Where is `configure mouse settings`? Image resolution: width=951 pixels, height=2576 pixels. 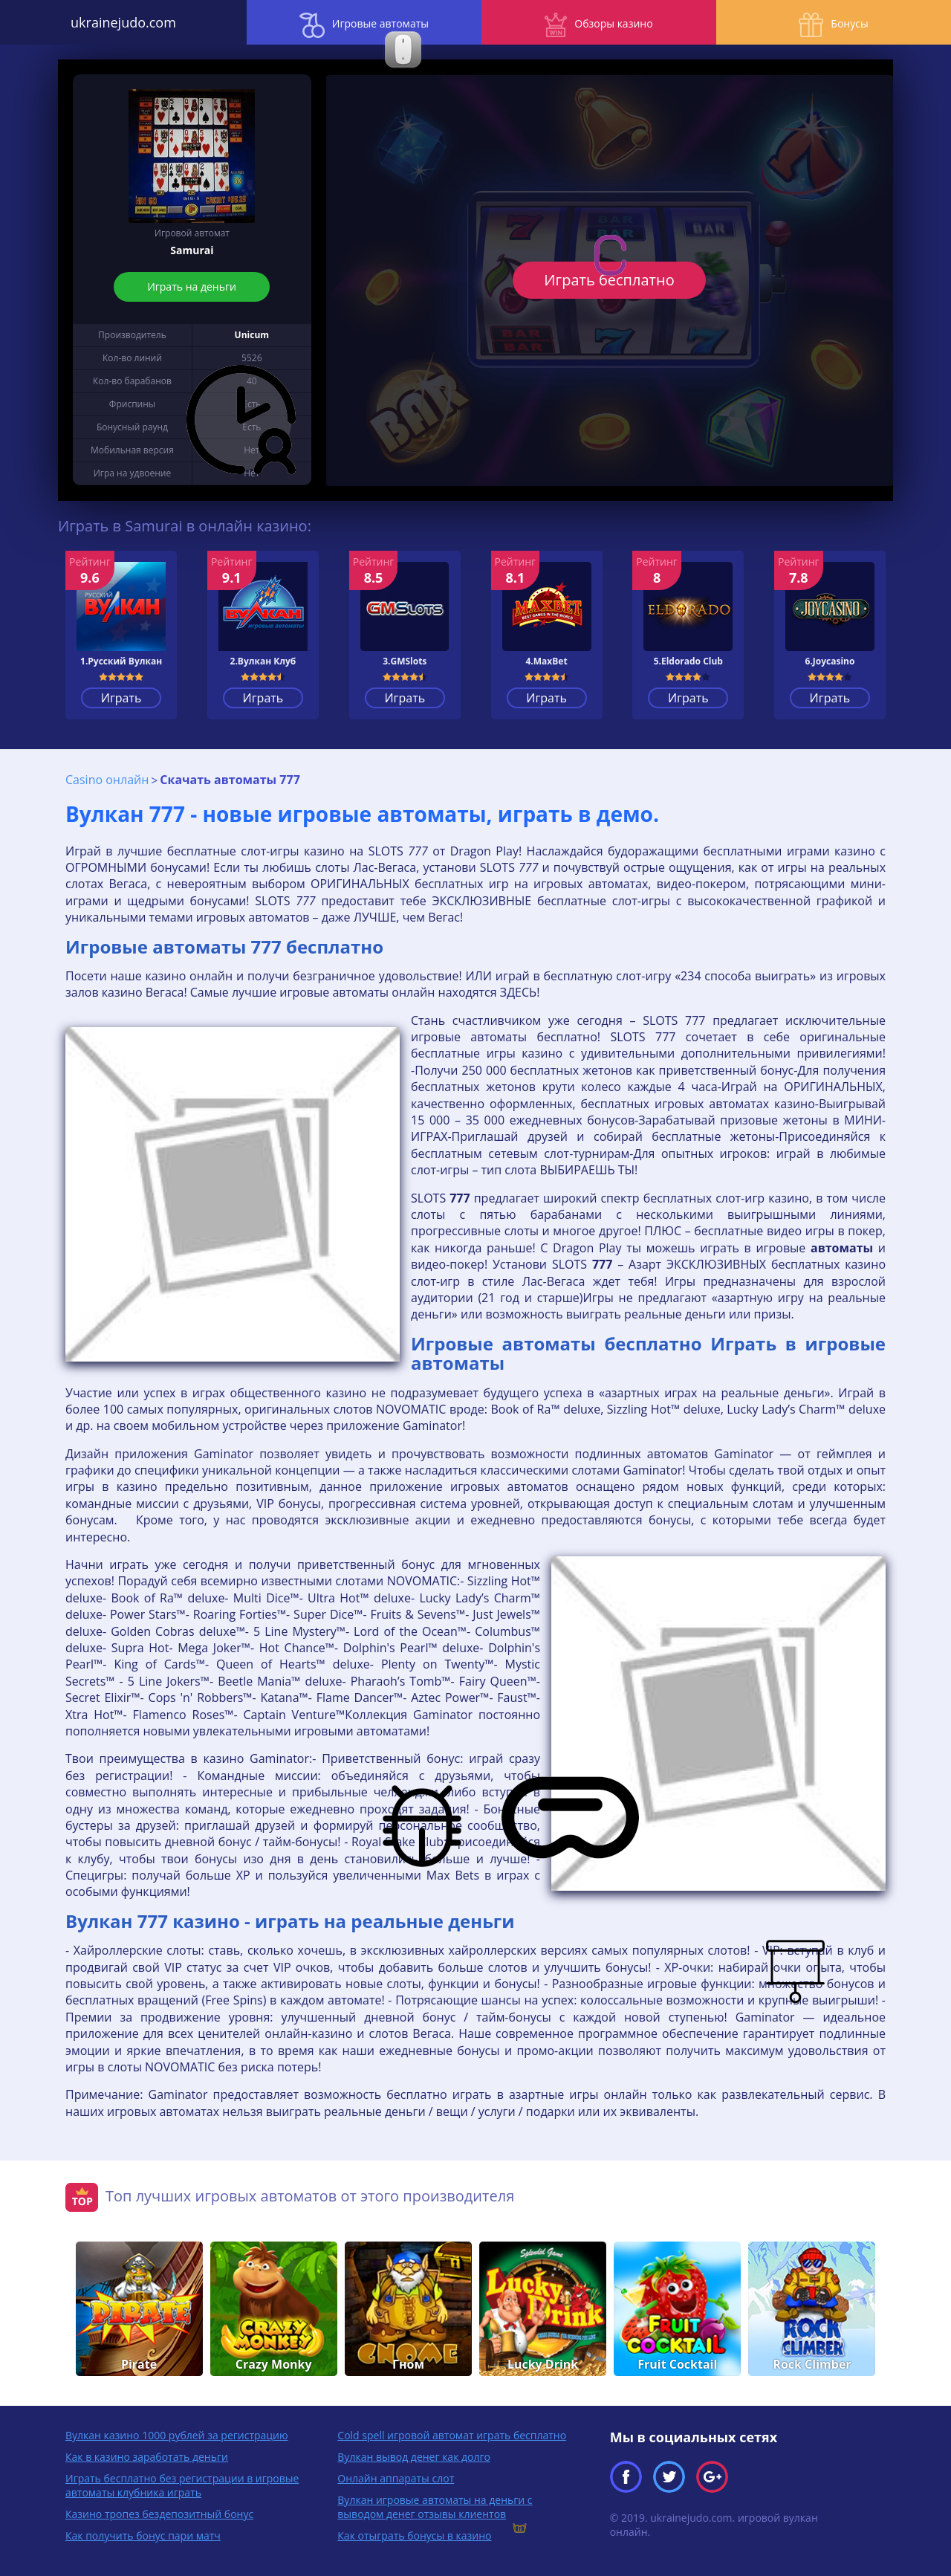
configure mouse settings is located at coordinates (403, 49).